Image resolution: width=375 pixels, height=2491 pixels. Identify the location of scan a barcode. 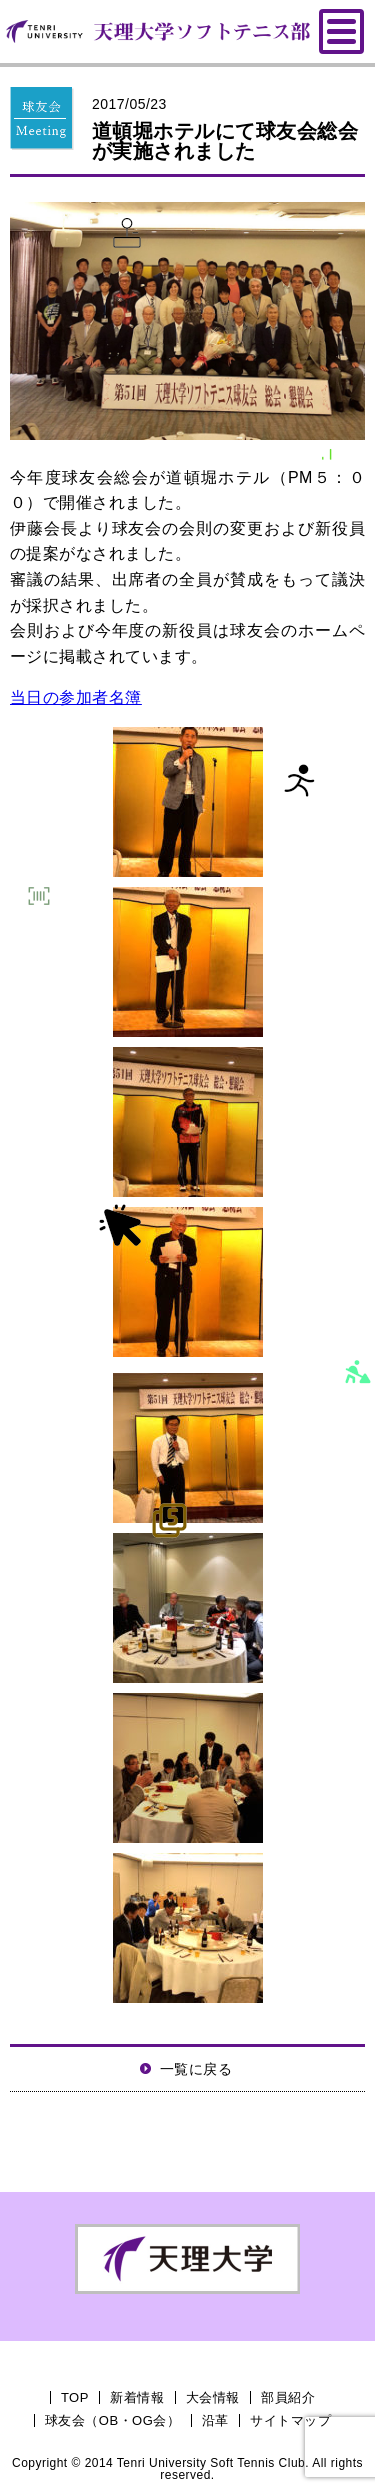
(39, 896).